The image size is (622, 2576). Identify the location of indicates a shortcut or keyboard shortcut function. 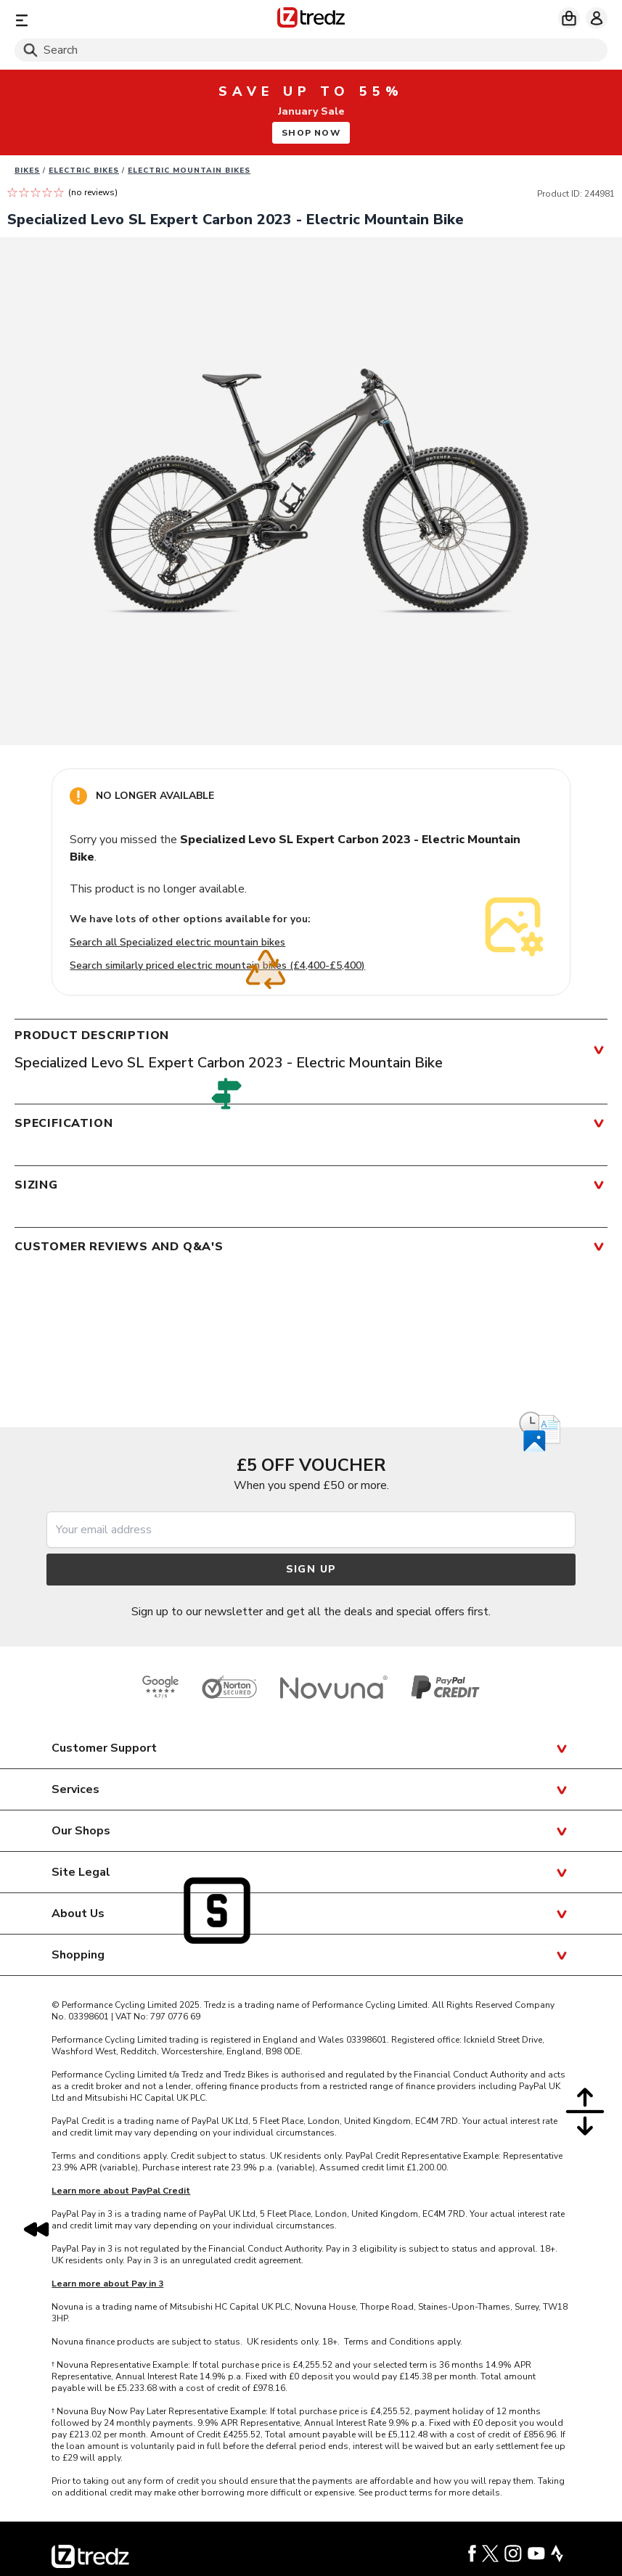
(217, 1911).